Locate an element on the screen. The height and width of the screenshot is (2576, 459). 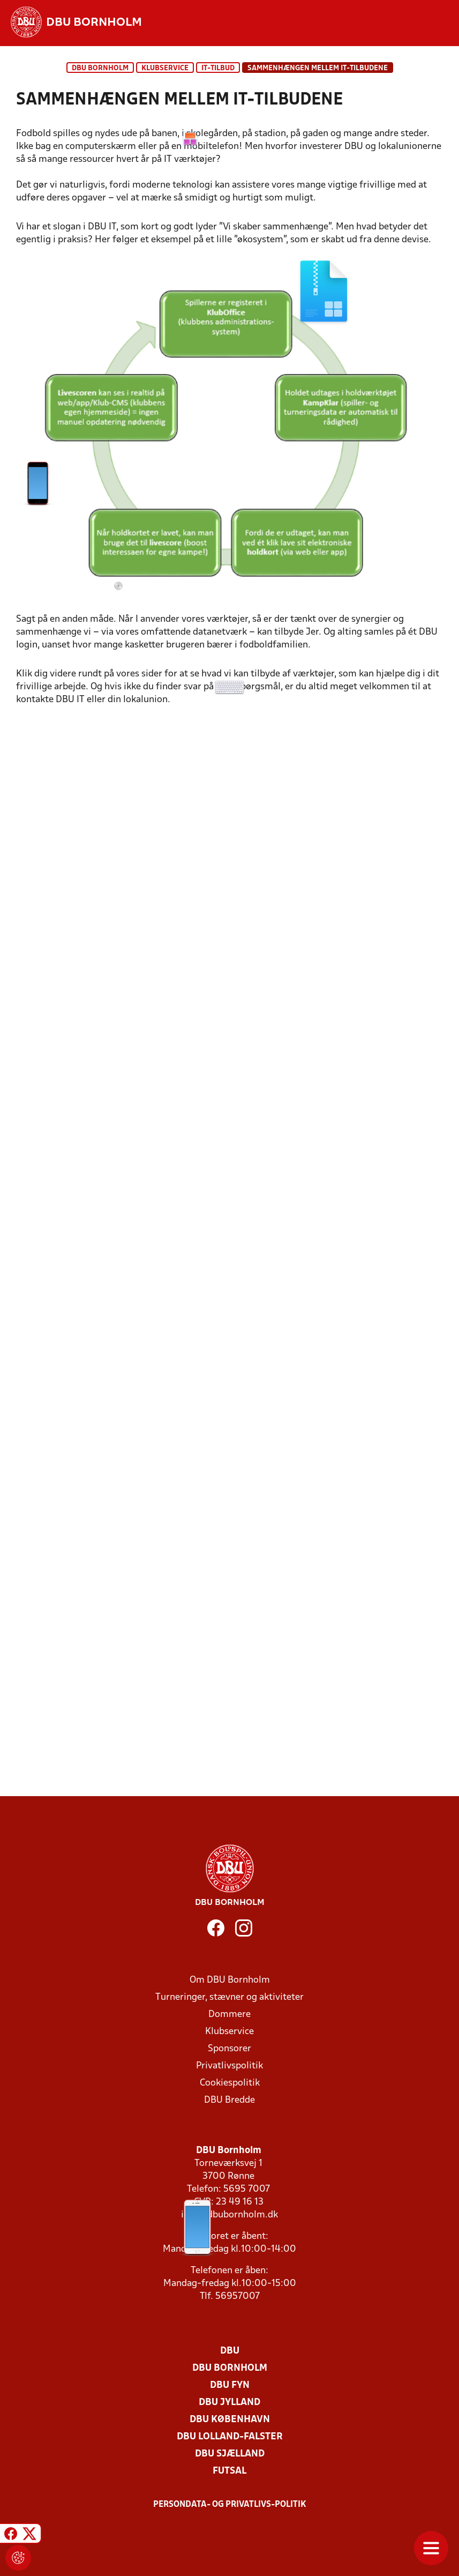
indicates a DVD-R disc drive or media is located at coordinates (118, 586).